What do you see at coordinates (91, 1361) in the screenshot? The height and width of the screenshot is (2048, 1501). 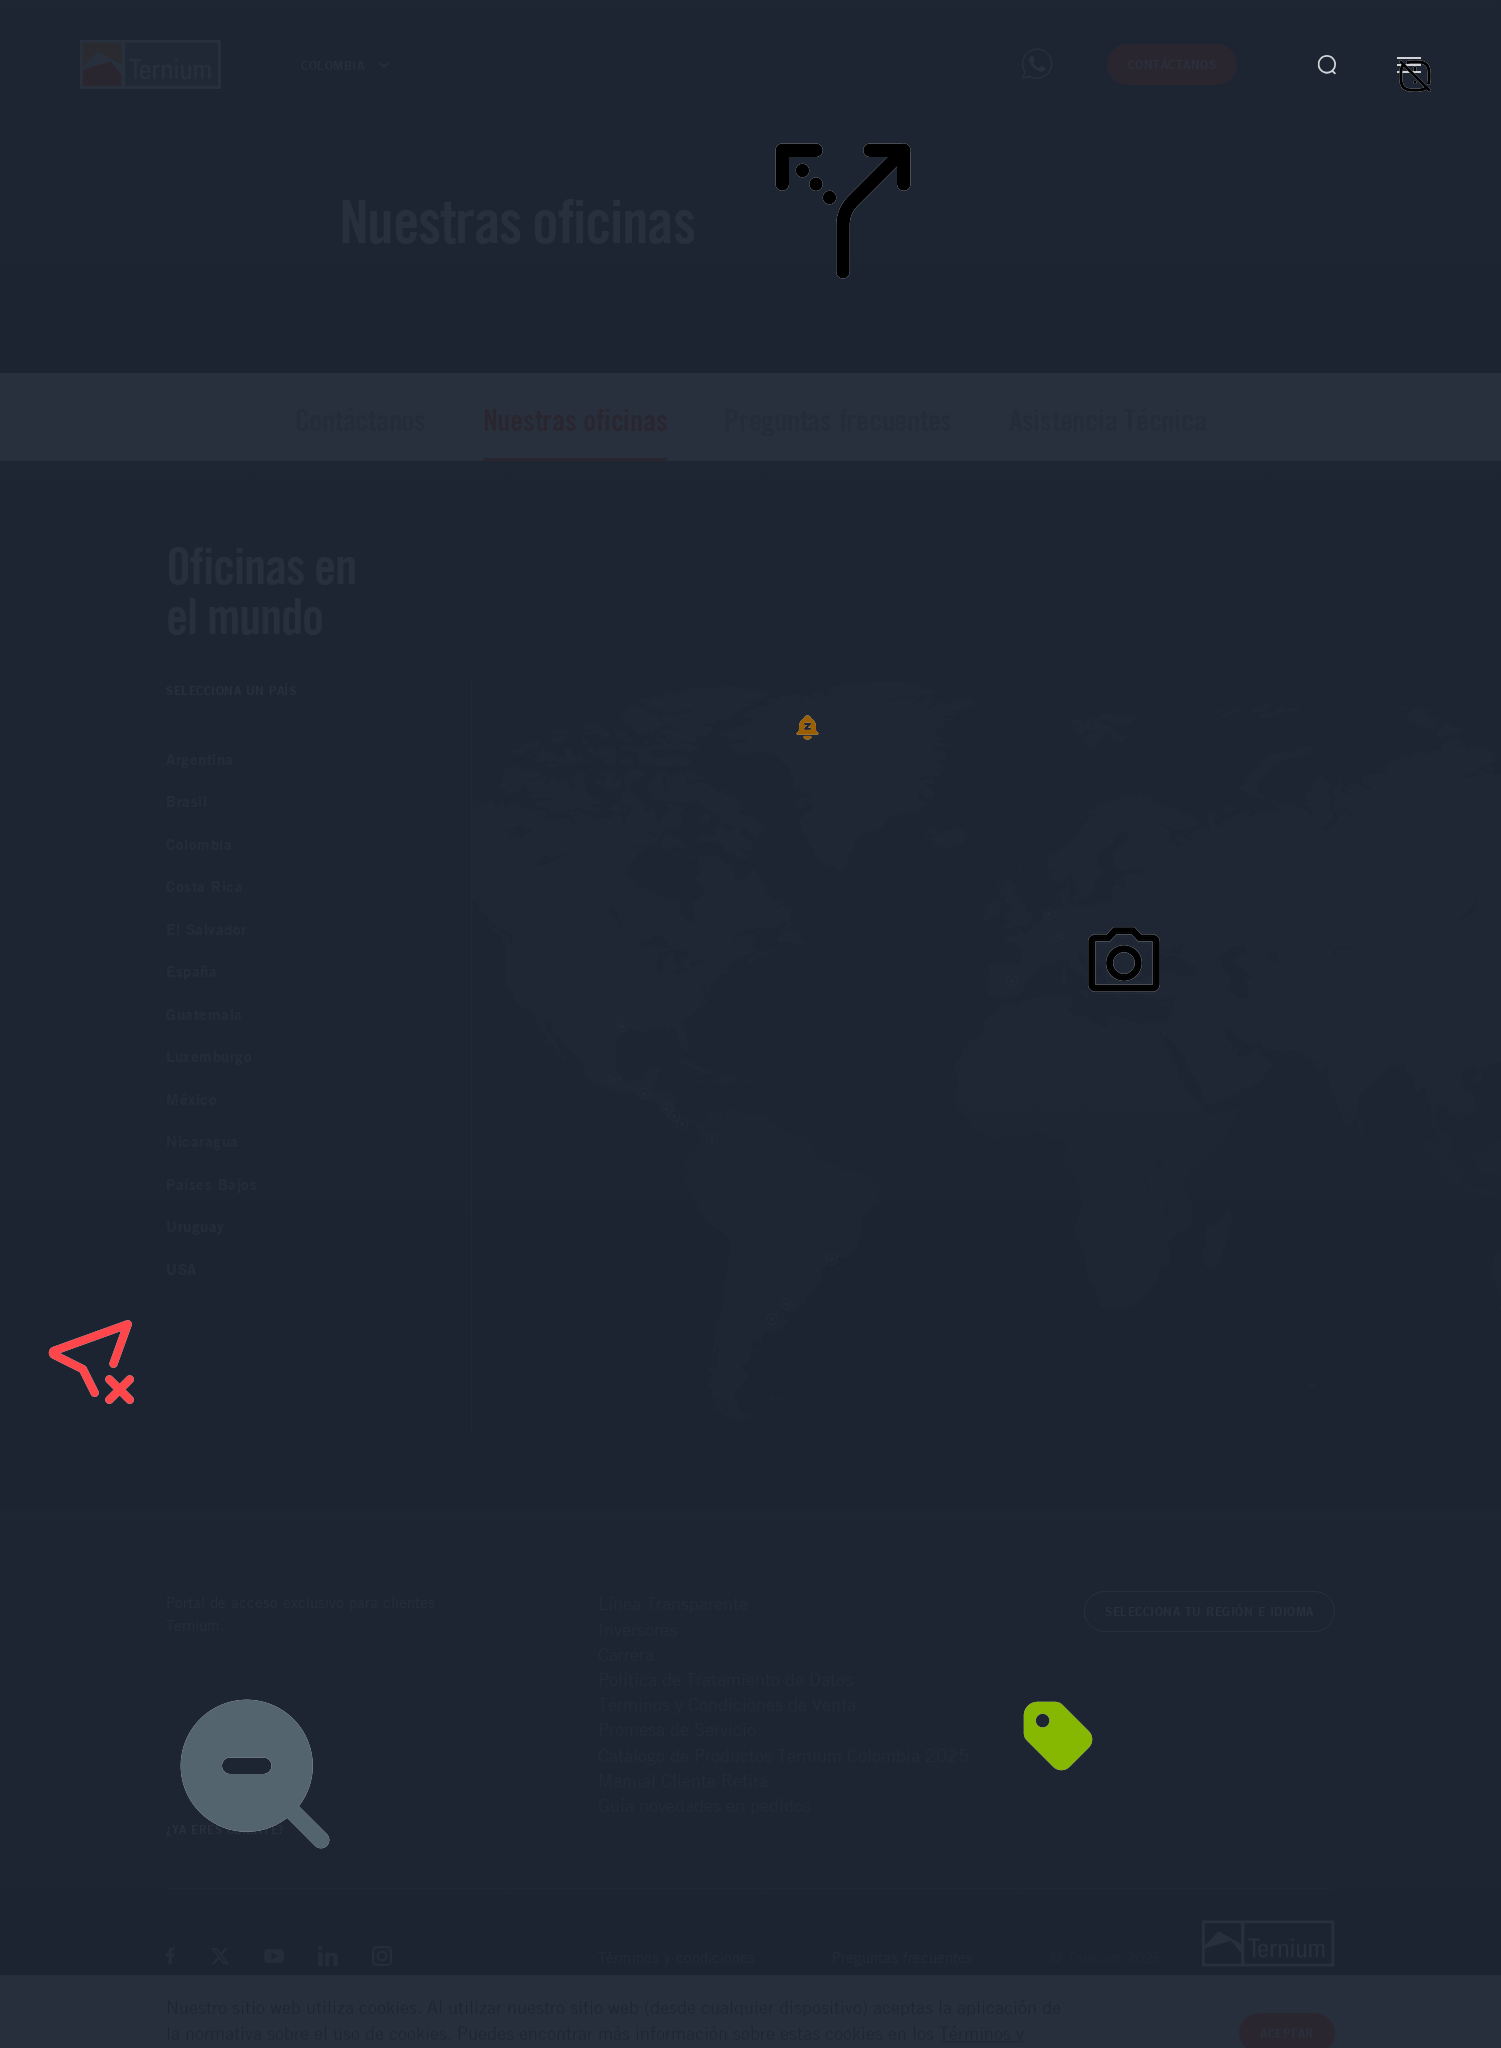 I see `location services unavailable or disabled` at bounding box center [91, 1361].